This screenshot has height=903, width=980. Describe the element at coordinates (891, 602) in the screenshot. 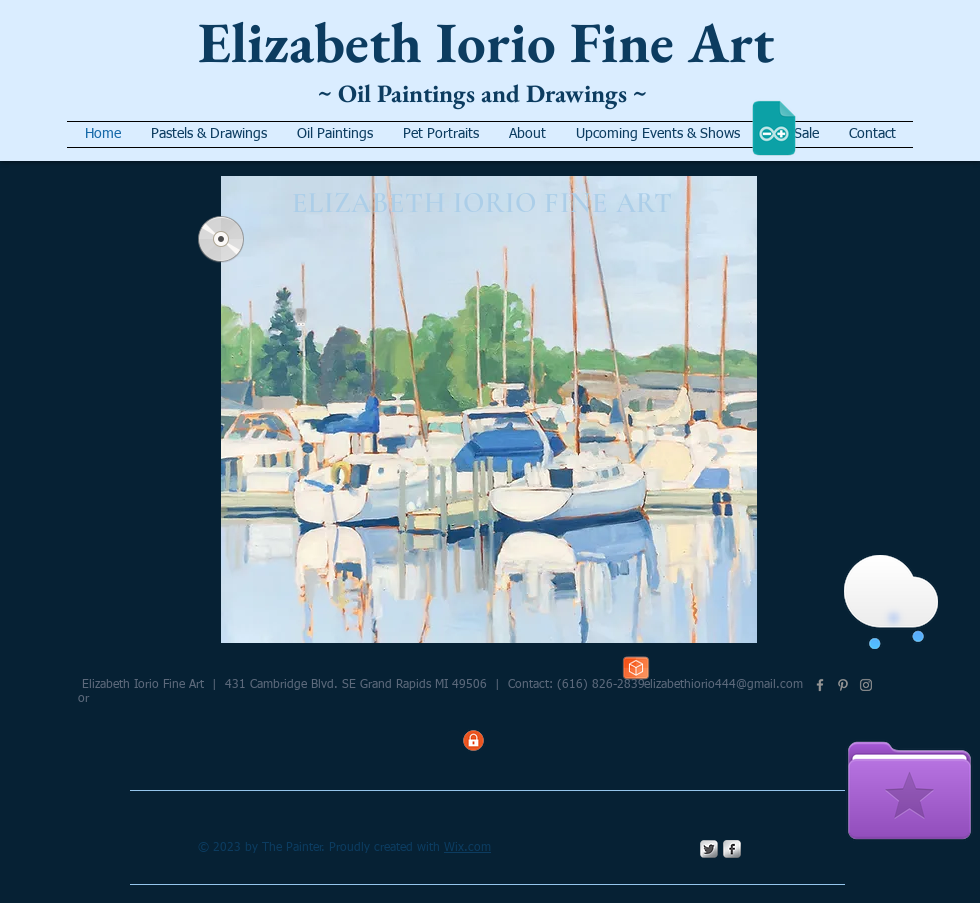

I see `indicates hail weather conditions` at that location.